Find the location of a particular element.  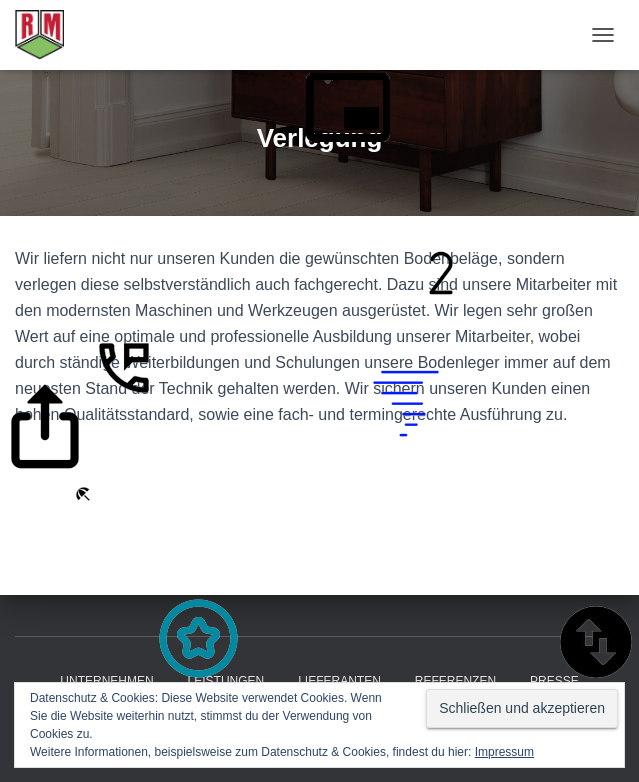

access voicemail or phone messages is located at coordinates (124, 368).